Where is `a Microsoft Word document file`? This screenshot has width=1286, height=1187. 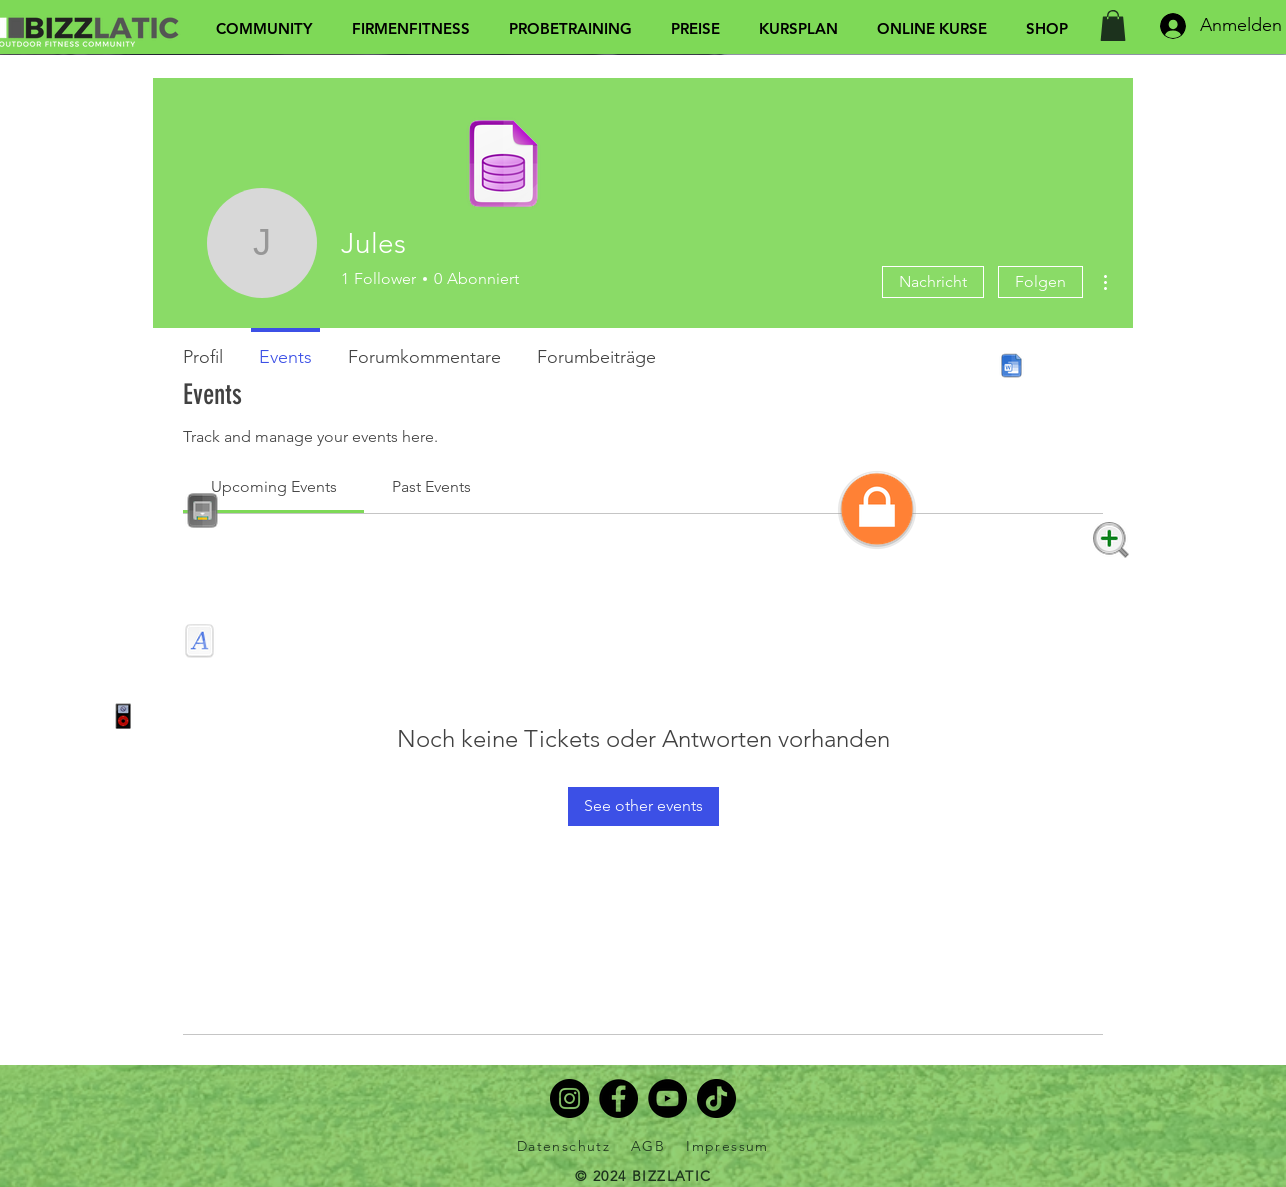
a Microsoft Word document file is located at coordinates (1011, 365).